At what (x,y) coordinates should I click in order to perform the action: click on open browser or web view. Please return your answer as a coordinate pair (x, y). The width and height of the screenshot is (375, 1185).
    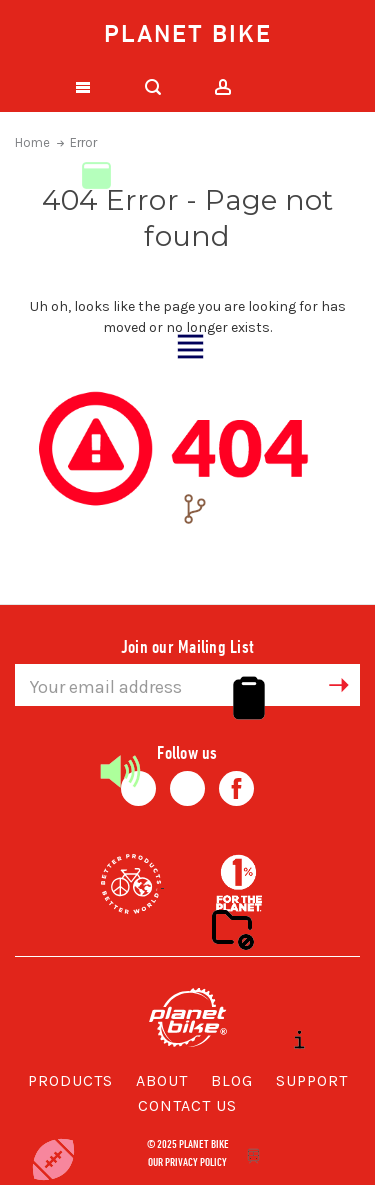
    Looking at the image, I should click on (96, 175).